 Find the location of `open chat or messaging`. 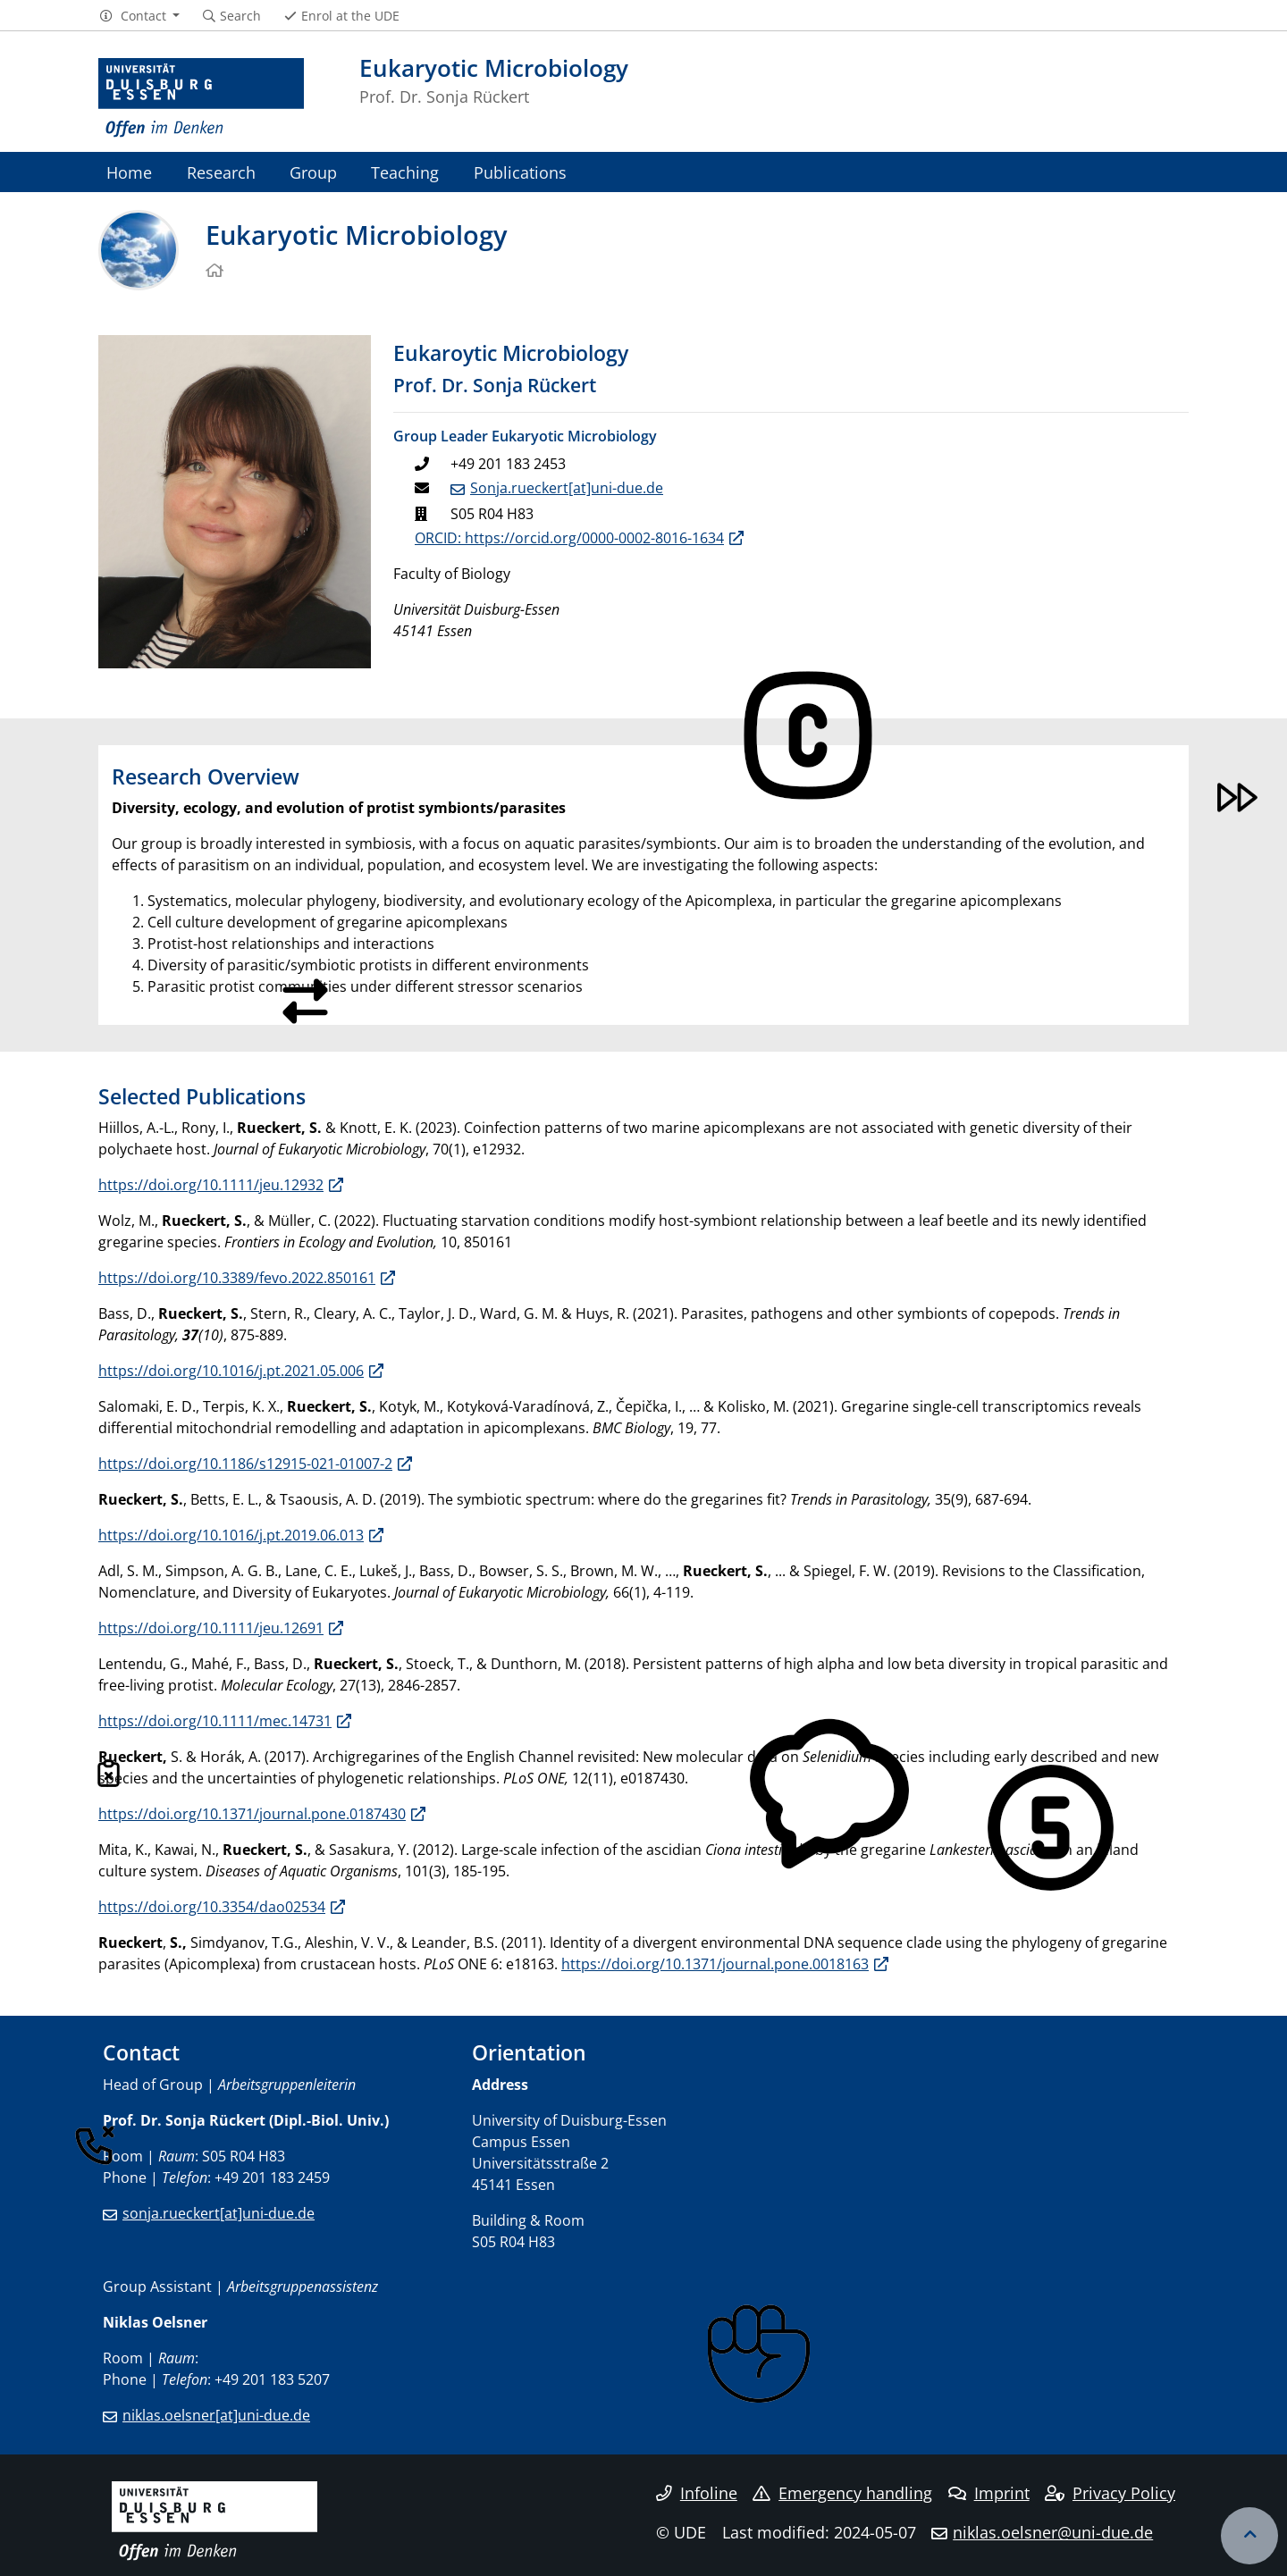

open chat or messaging is located at coordinates (826, 1793).